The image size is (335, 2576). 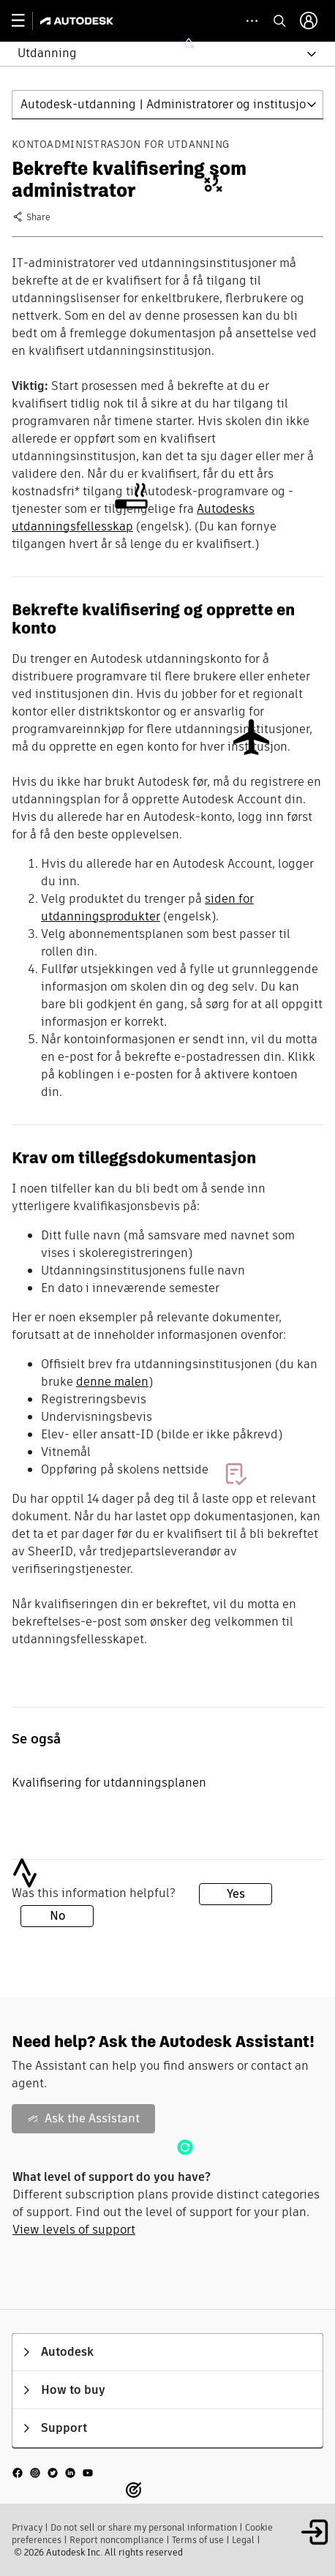 I want to click on view or manage a task checklist, so click(x=236, y=1474).